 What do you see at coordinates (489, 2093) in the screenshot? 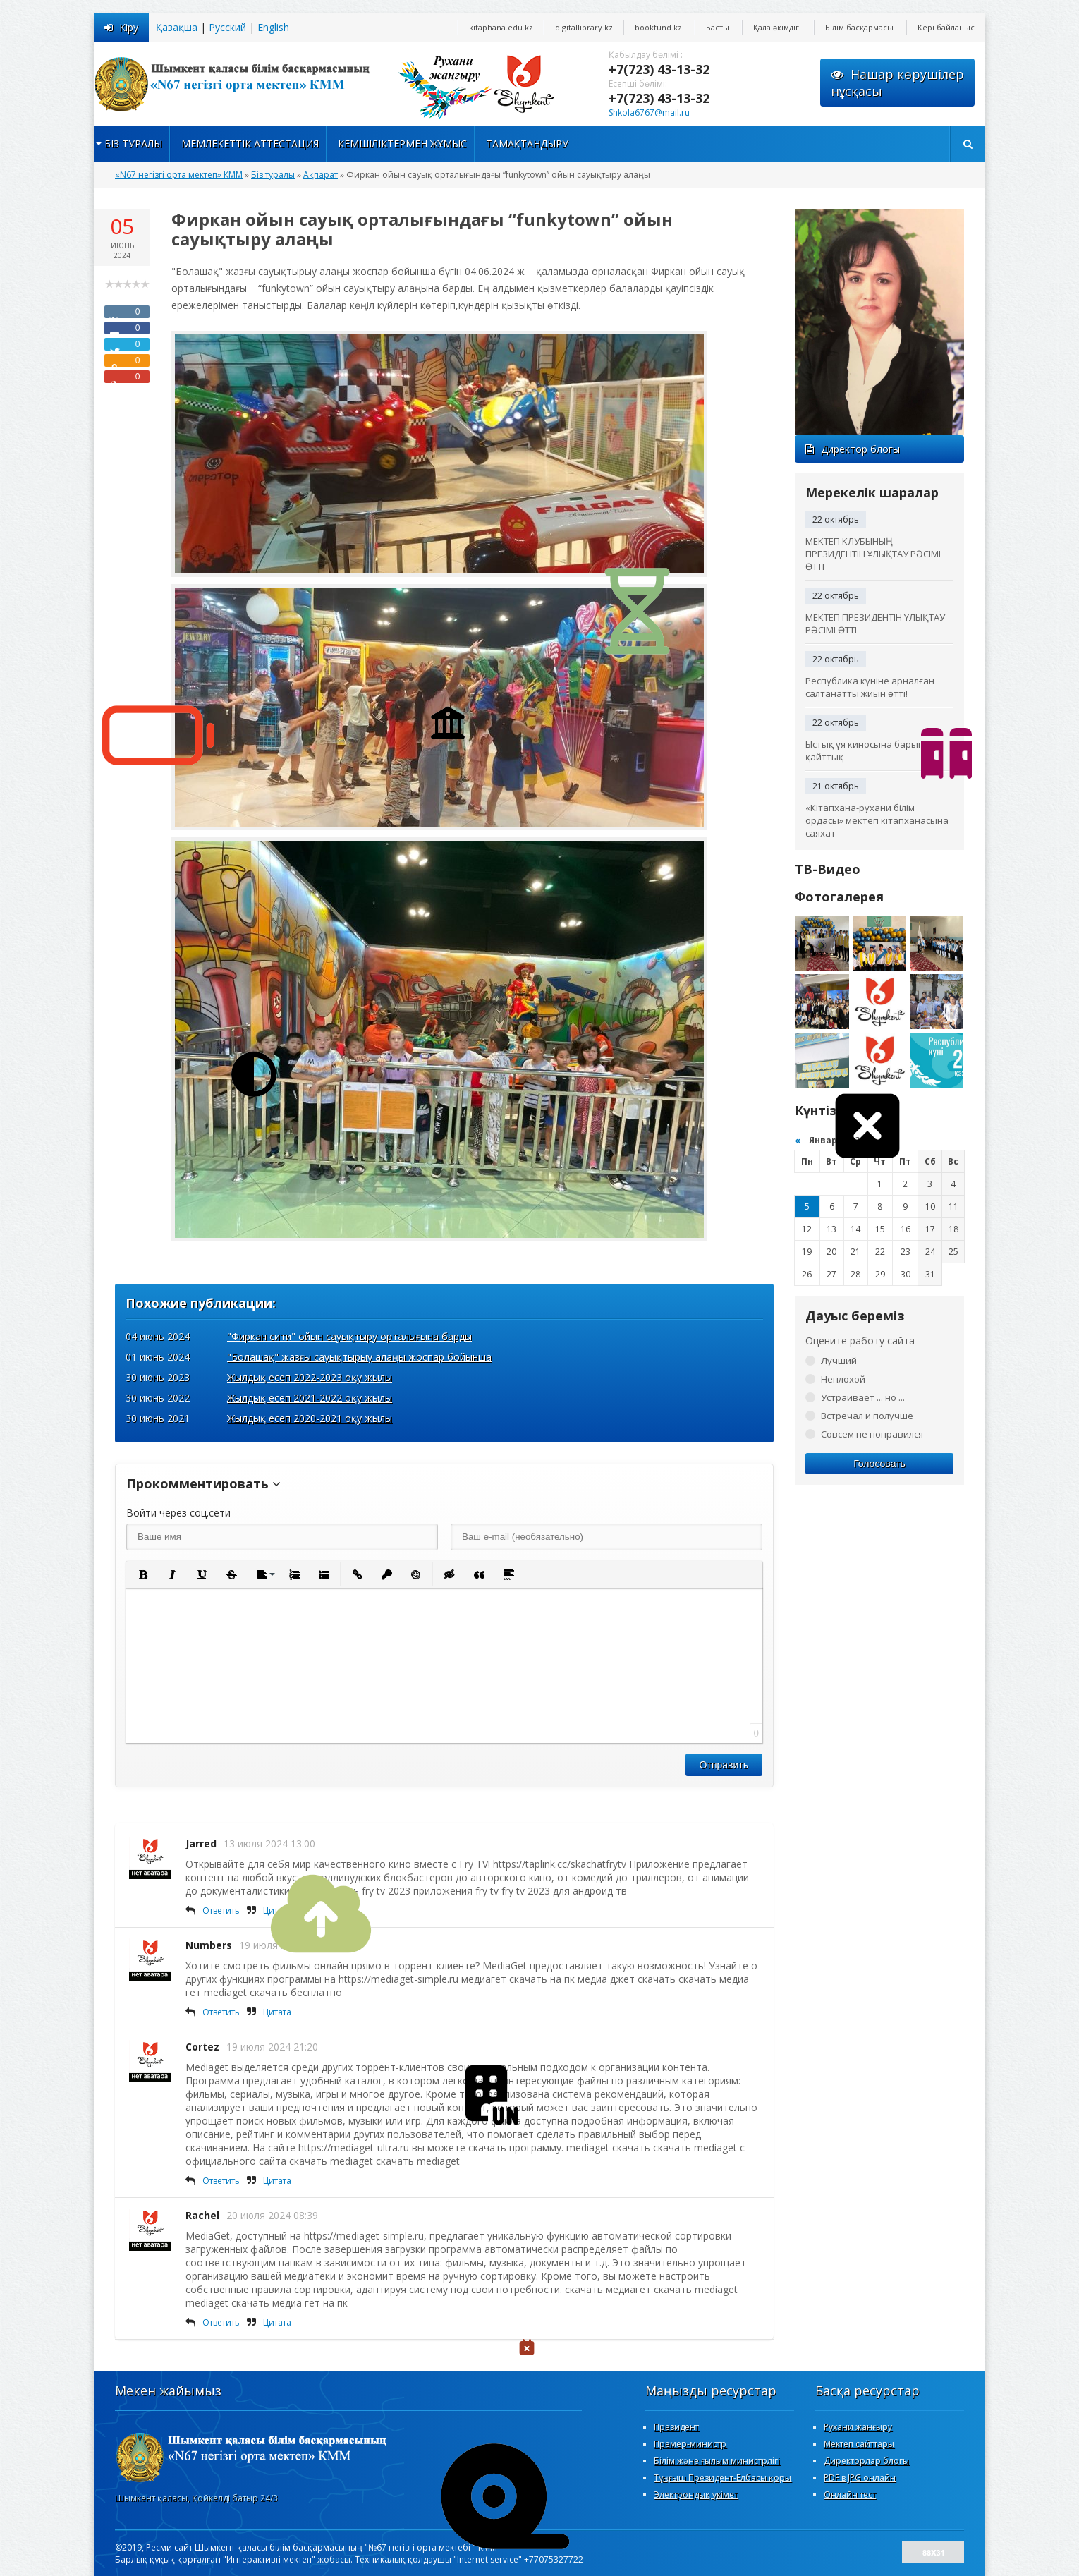
I see `access united nations building or headquarters` at bounding box center [489, 2093].